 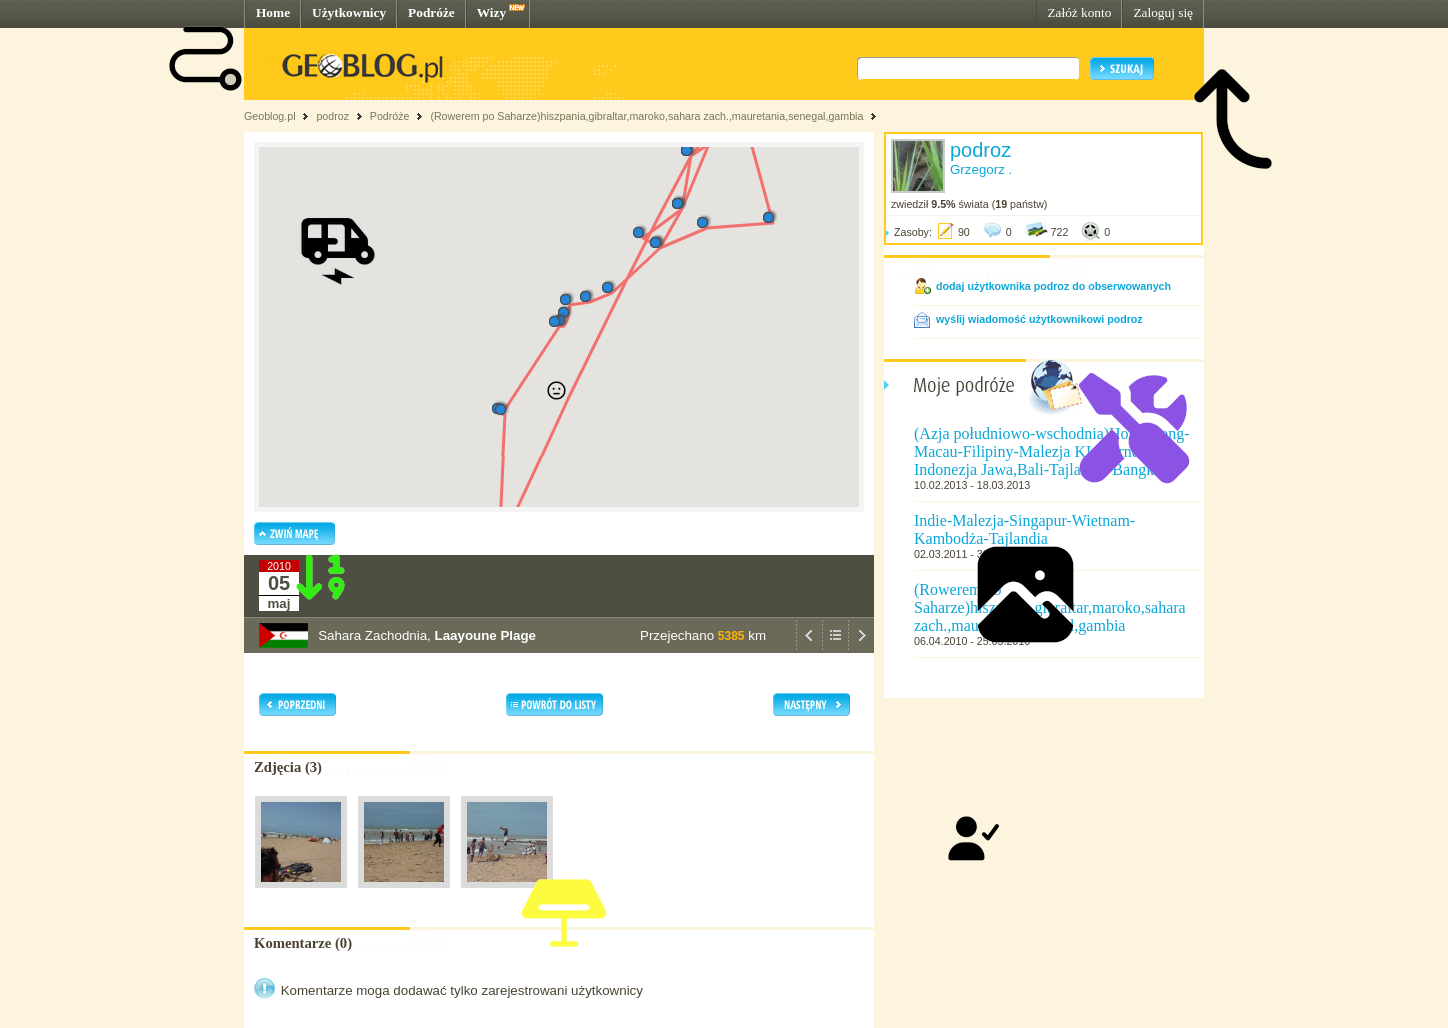 I want to click on indicate neutral or average rating, so click(x=556, y=390).